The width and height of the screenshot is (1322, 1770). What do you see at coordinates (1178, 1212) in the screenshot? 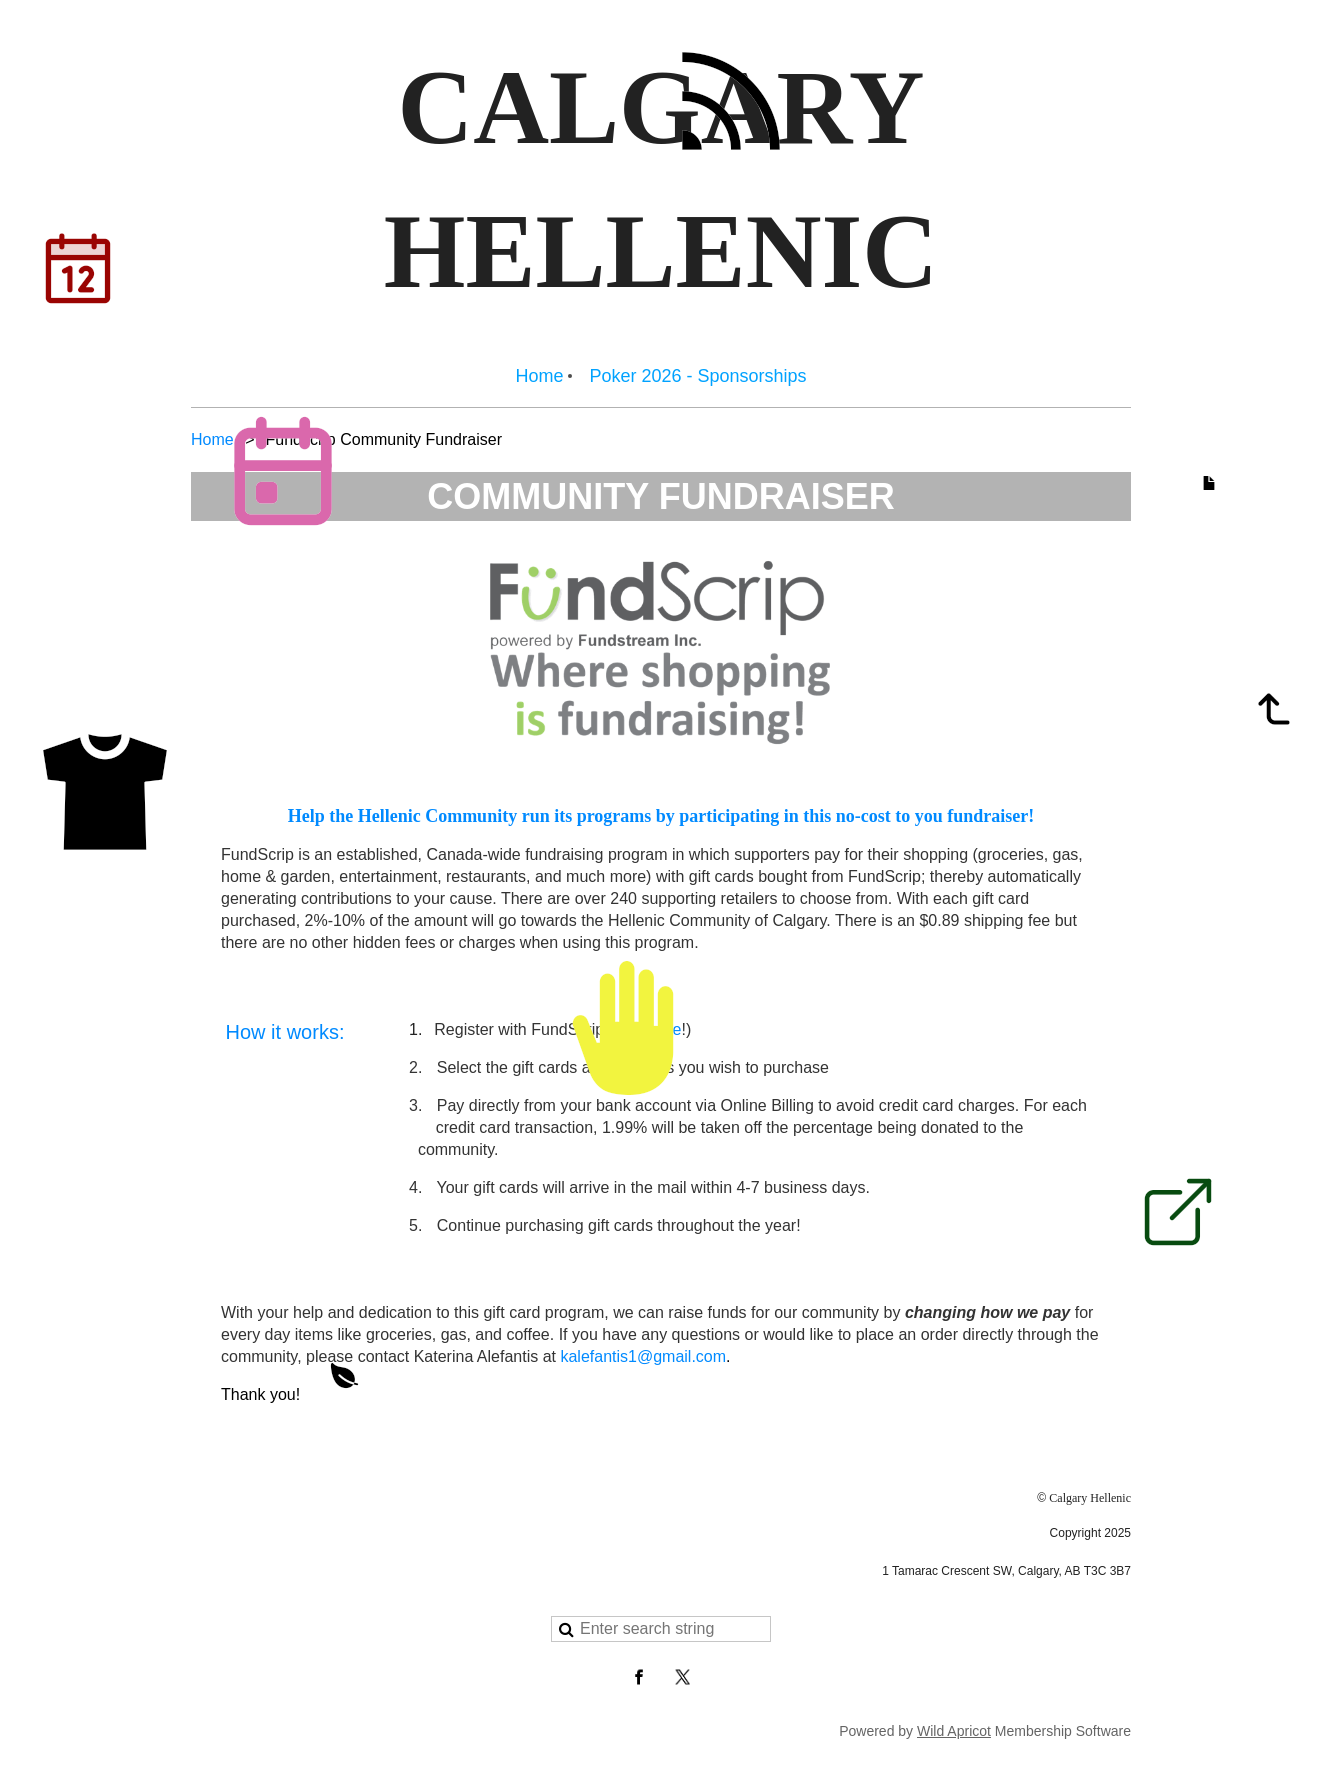
I see `open link in new window` at bounding box center [1178, 1212].